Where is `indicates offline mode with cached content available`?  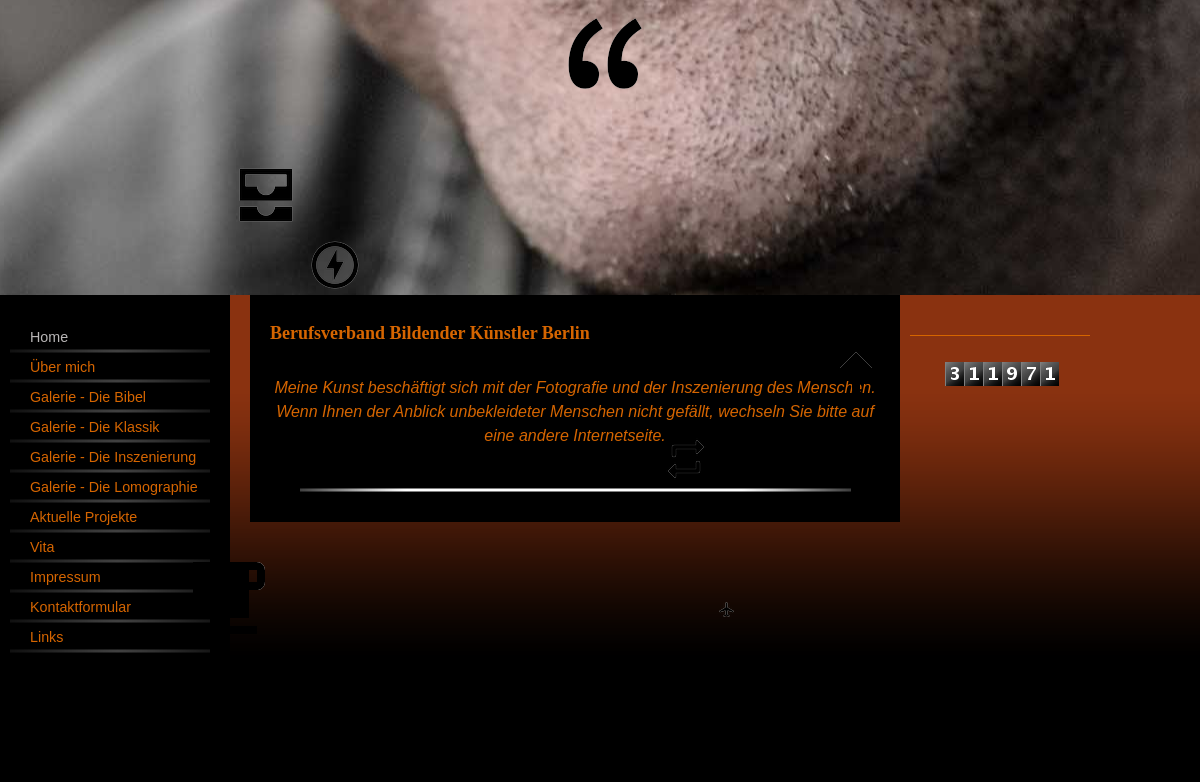 indicates offline mode with cached content available is located at coordinates (335, 265).